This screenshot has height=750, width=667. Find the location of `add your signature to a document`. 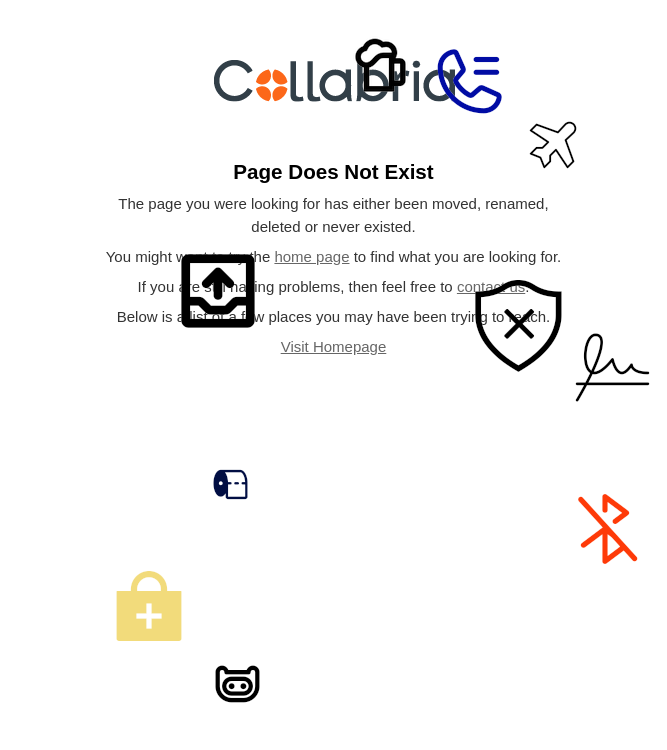

add your signature to a document is located at coordinates (612, 367).